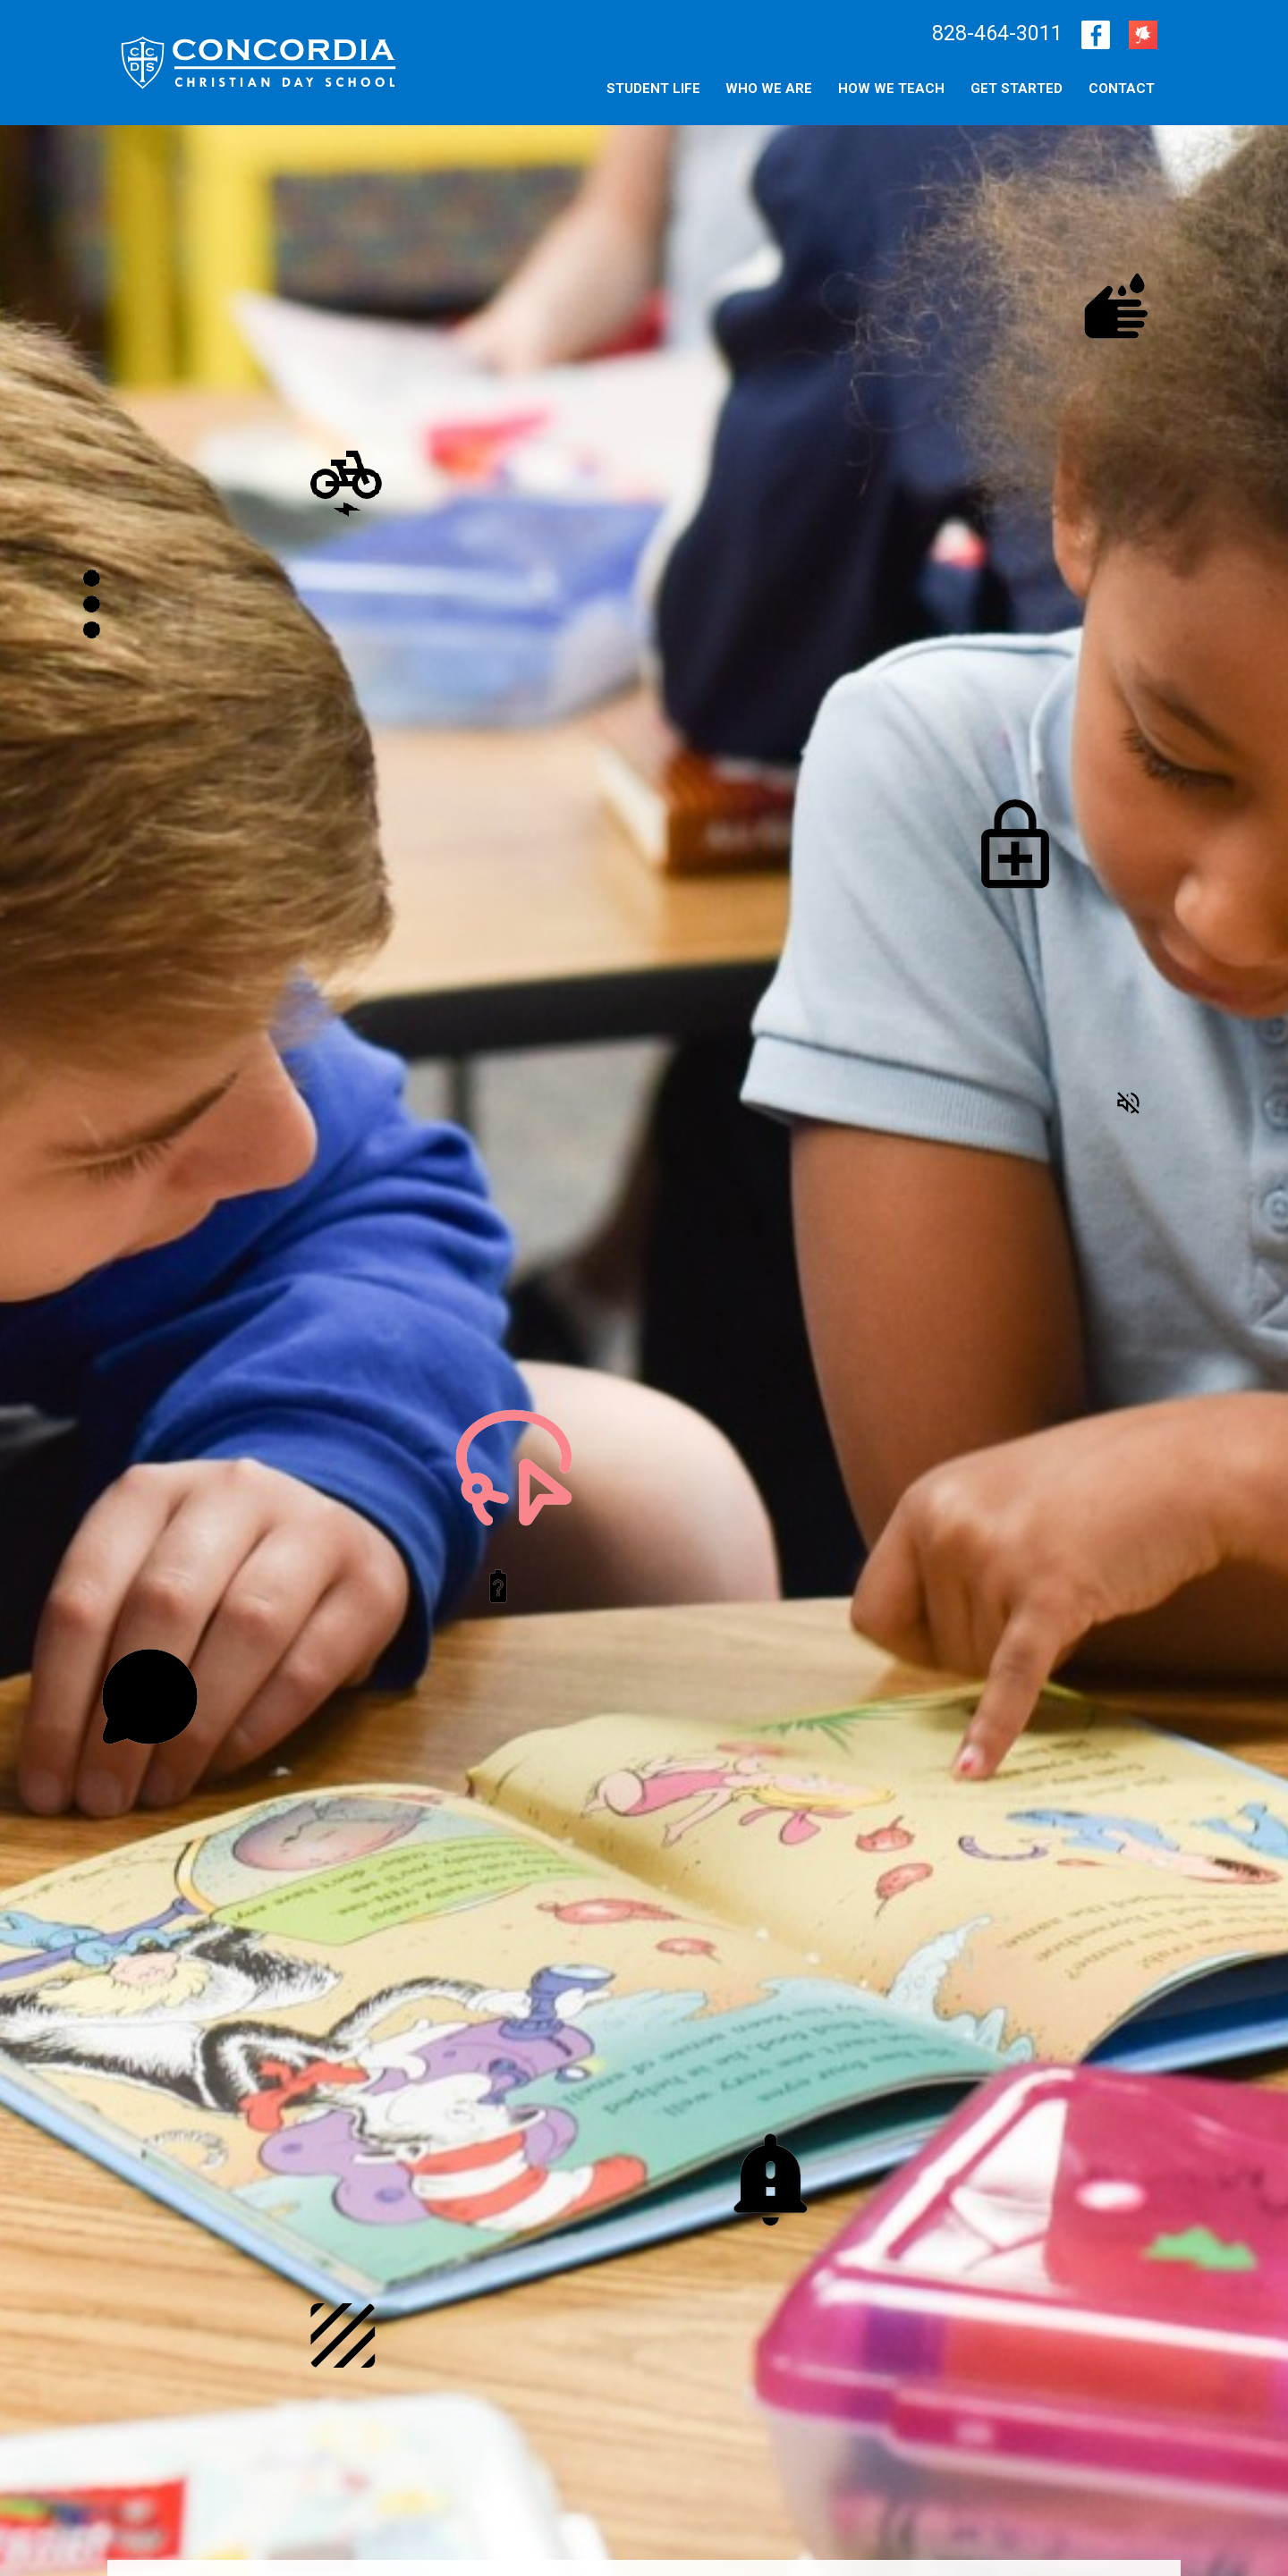 The width and height of the screenshot is (1288, 2576). I want to click on indicates battery status is unknown or cannot be detected, so click(498, 1586).